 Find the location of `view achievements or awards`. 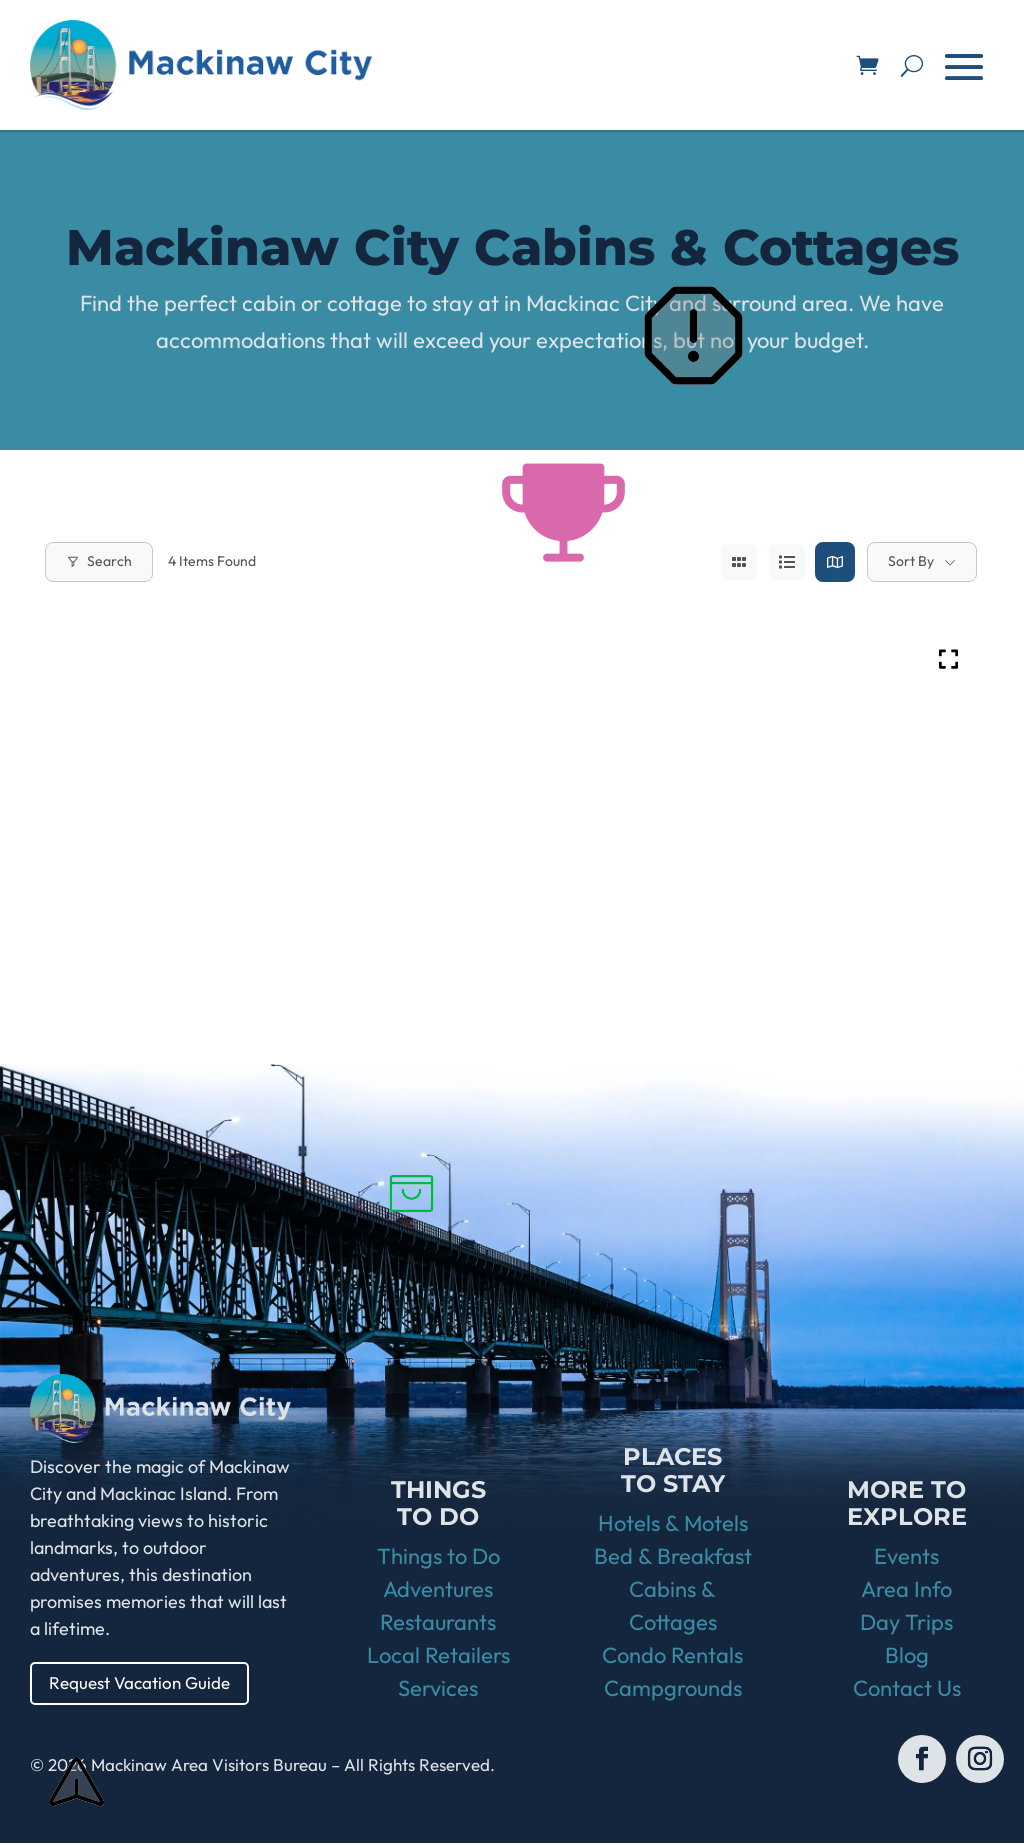

view achievements or awards is located at coordinates (563, 508).